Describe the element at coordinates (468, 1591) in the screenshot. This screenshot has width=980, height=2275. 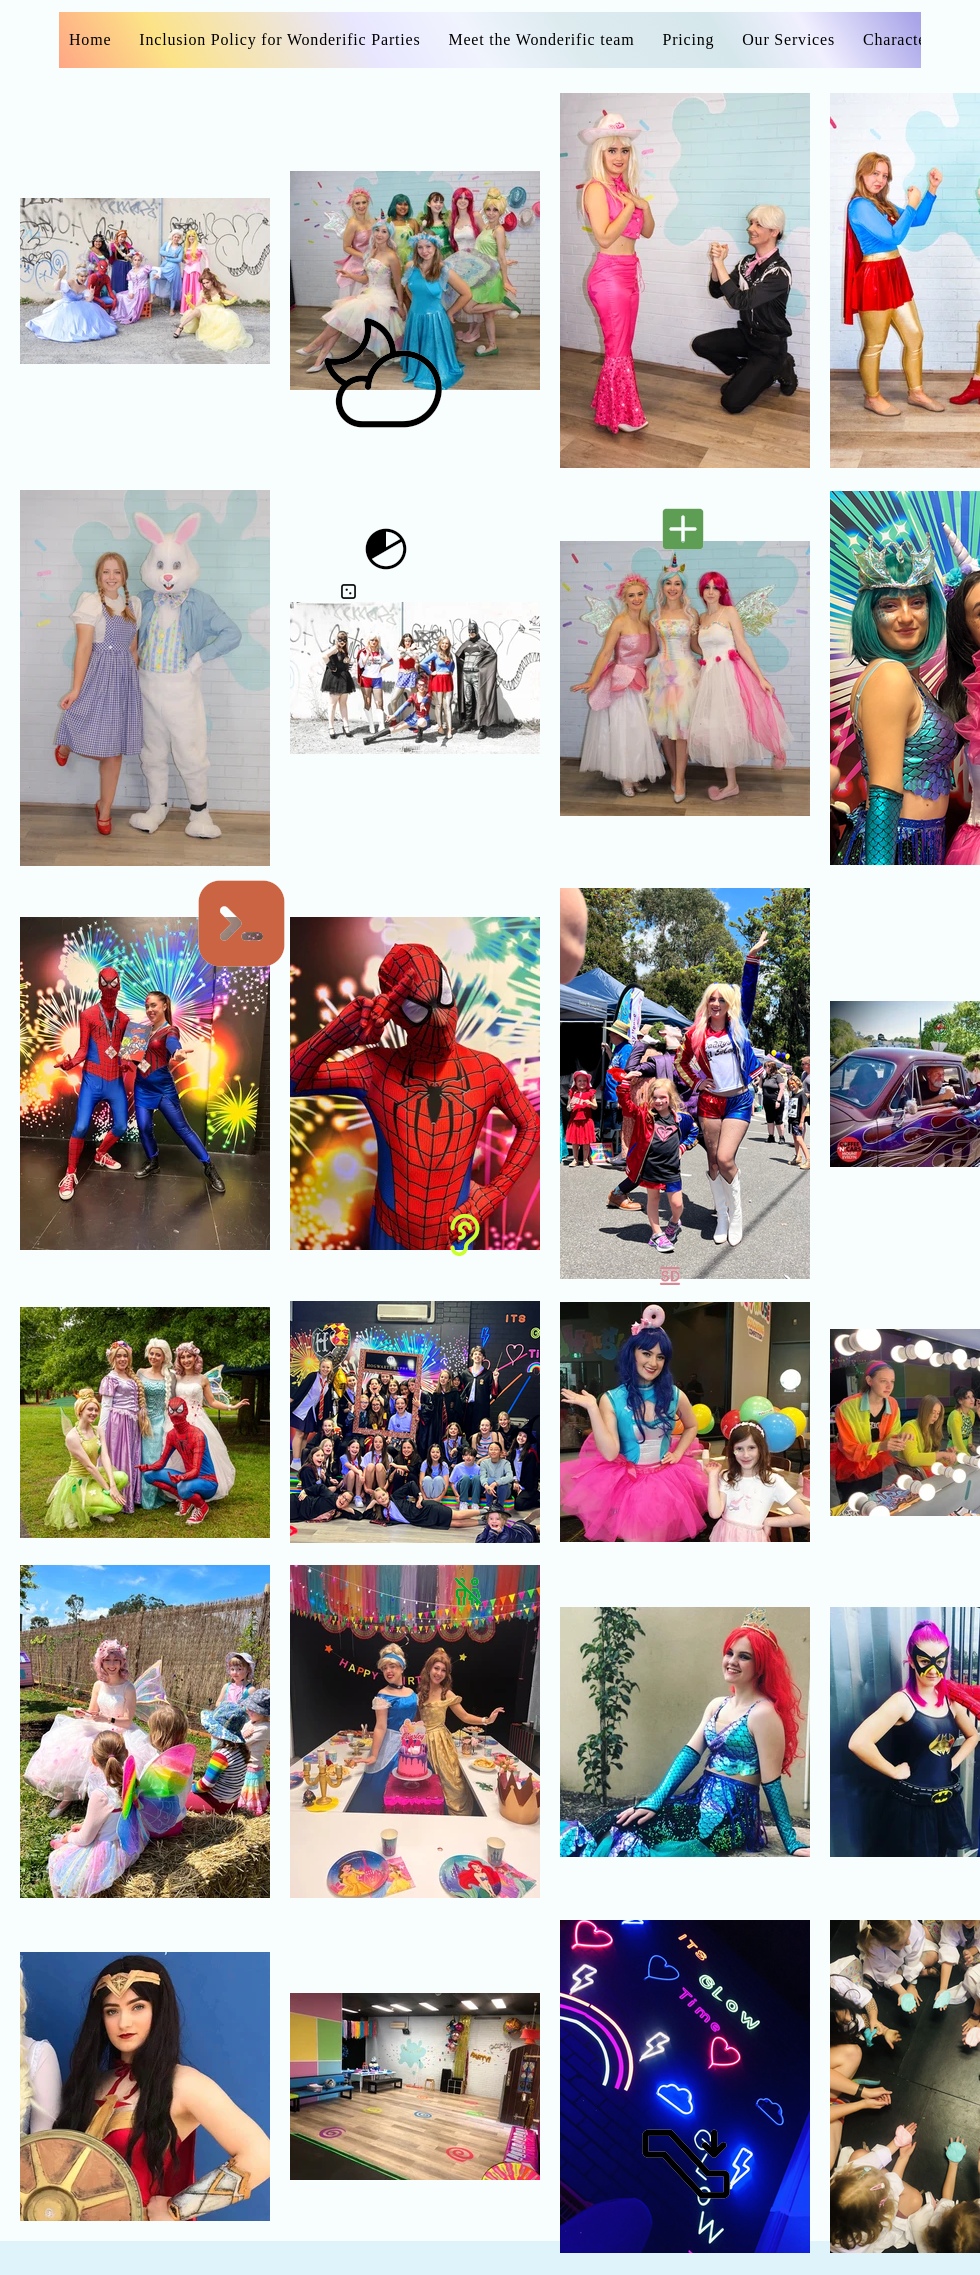
I see `disable friends or social features` at that location.